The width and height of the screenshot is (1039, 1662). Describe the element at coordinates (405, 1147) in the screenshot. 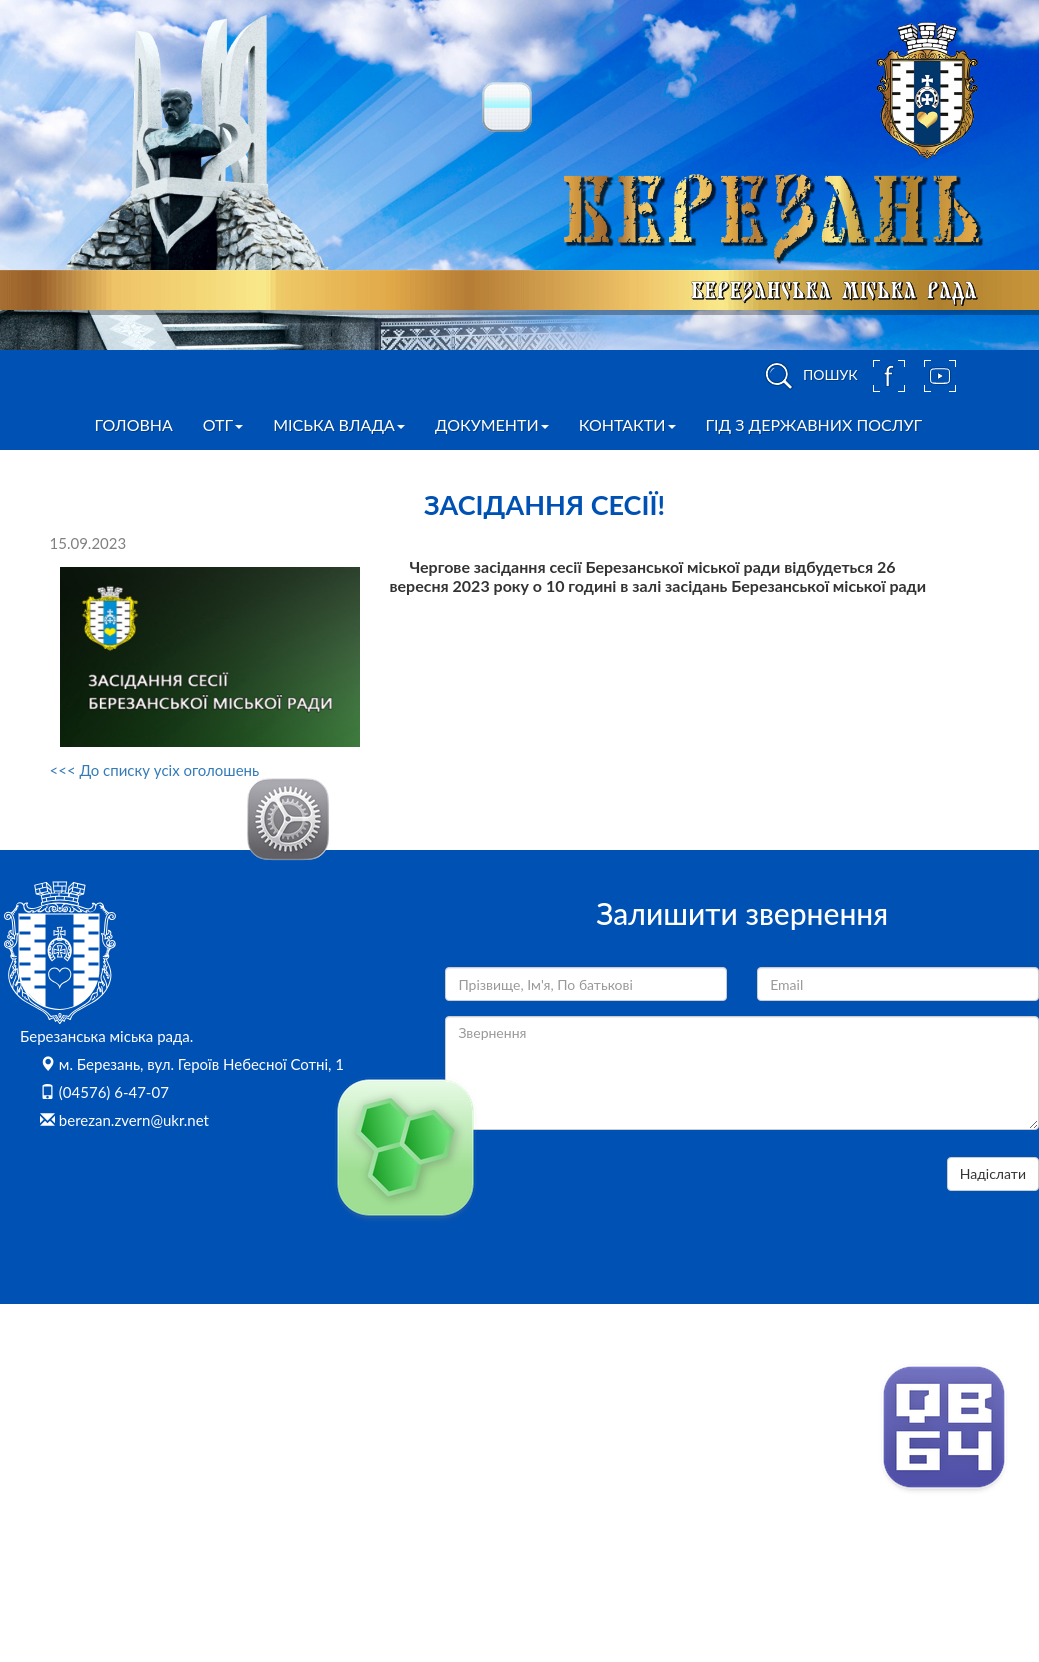

I see `open ghex hex editor application` at that location.